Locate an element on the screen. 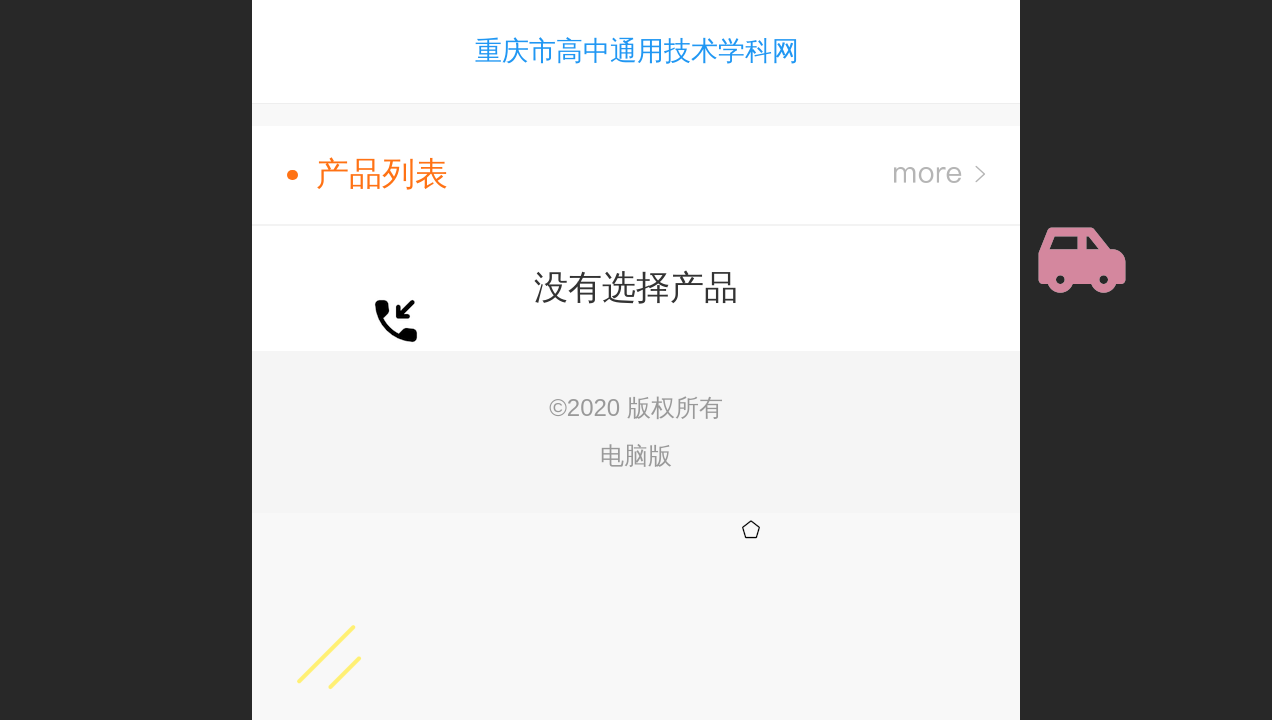  access vehicle or driving settings is located at coordinates (1082, 258).